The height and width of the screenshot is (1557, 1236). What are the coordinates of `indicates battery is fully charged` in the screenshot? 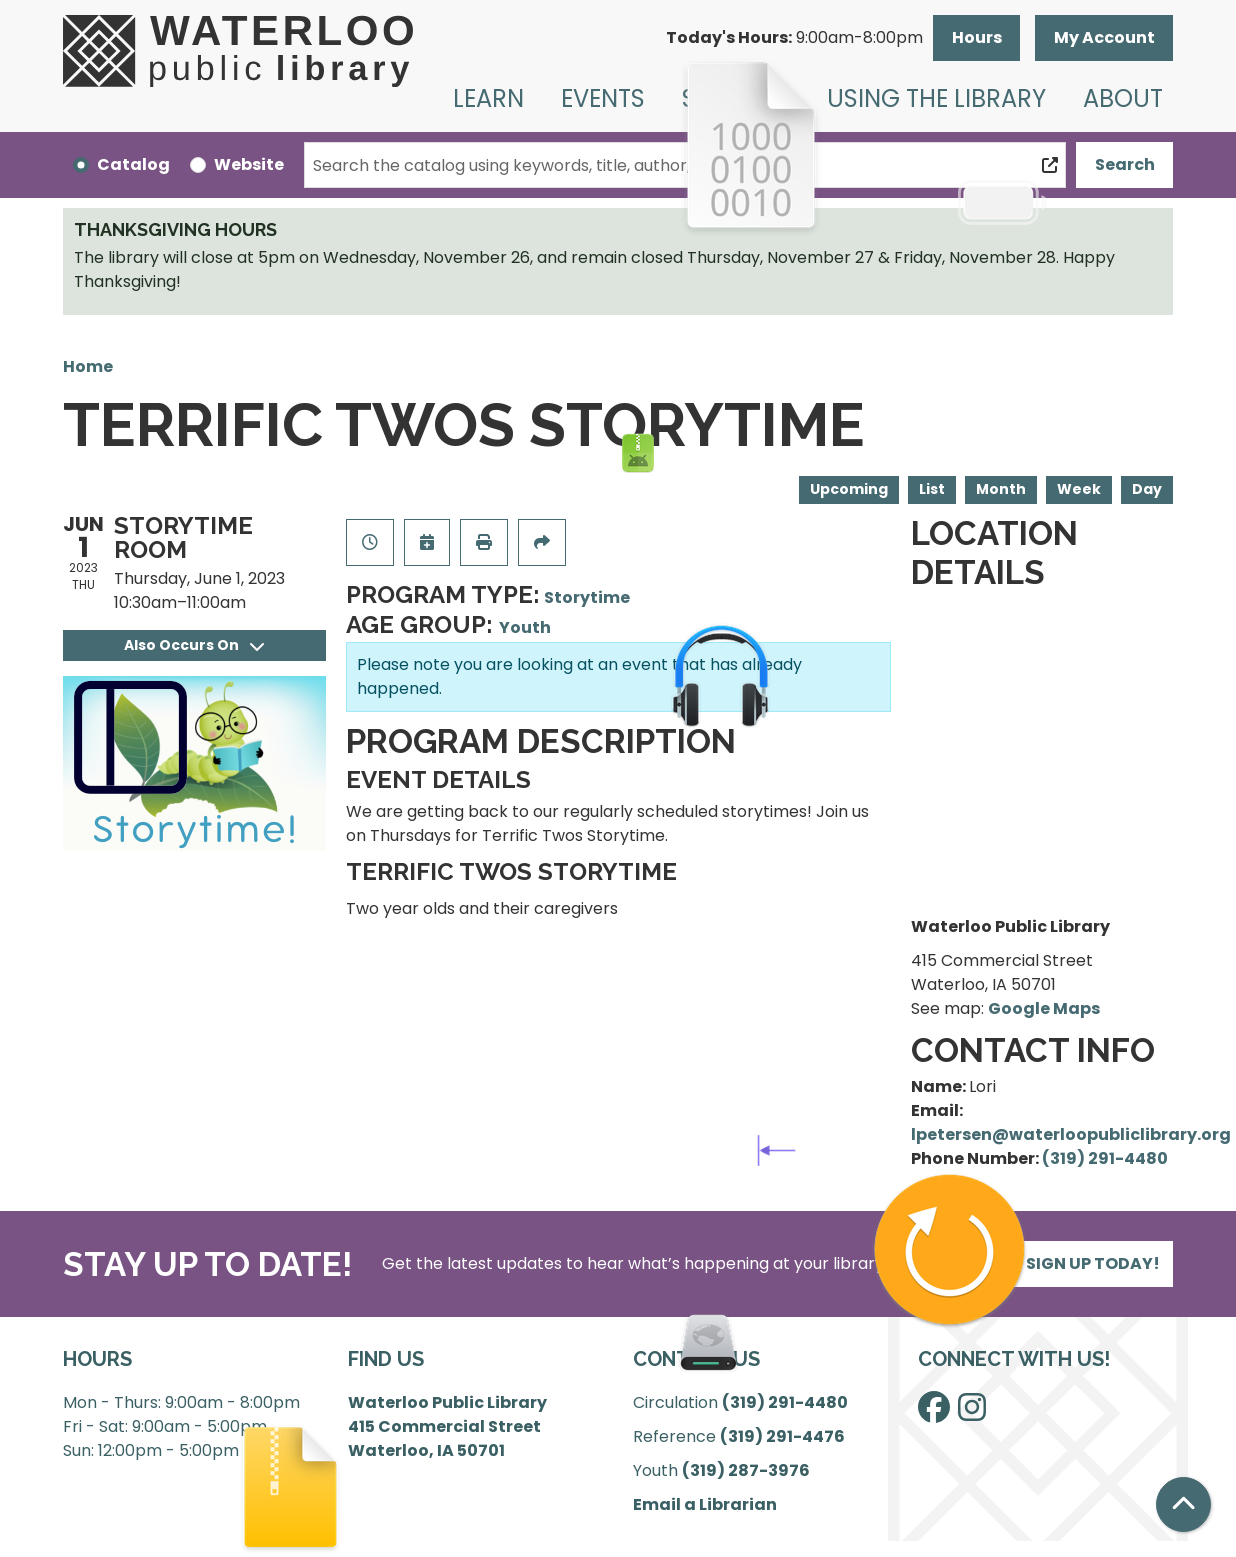 It's located at (1002, 202).